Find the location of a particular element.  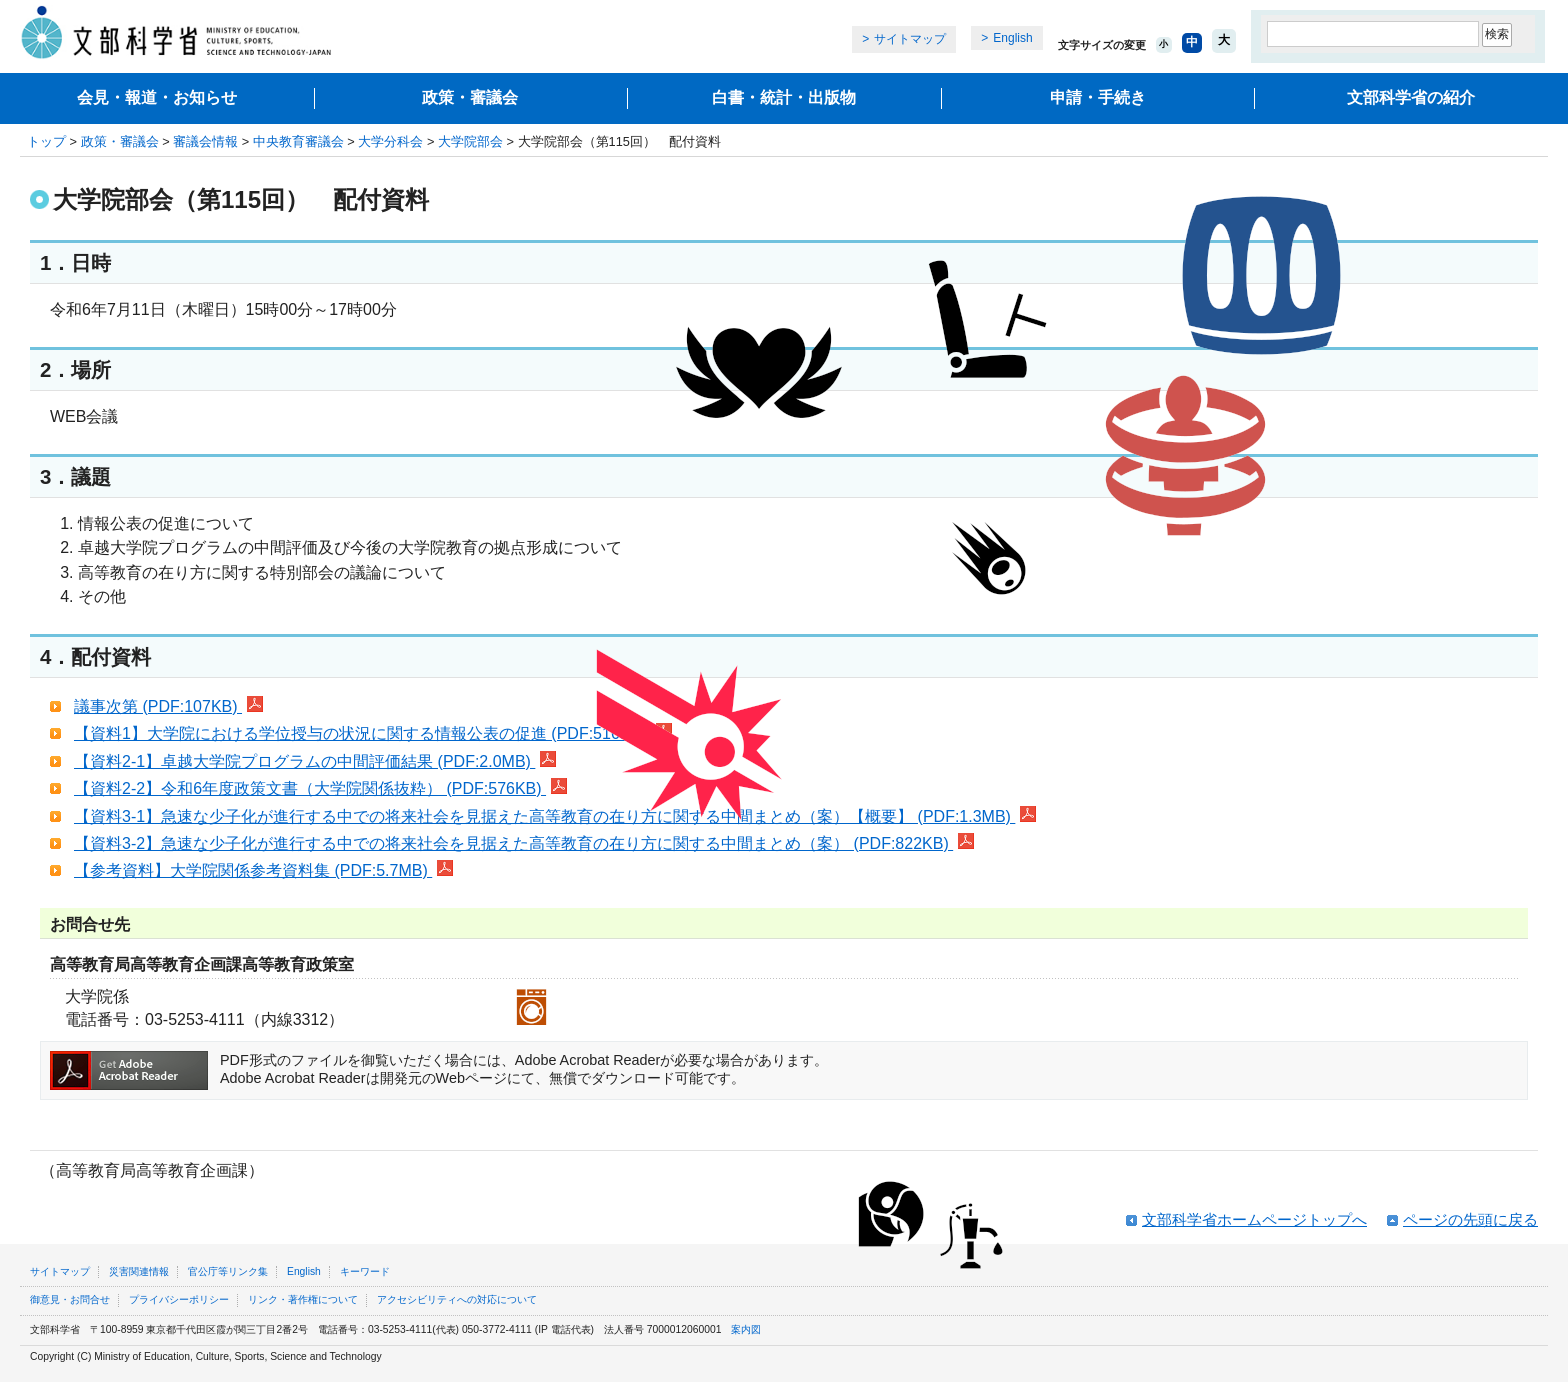

indicates a falling or dropping game element is located at coordinates (989, 558).